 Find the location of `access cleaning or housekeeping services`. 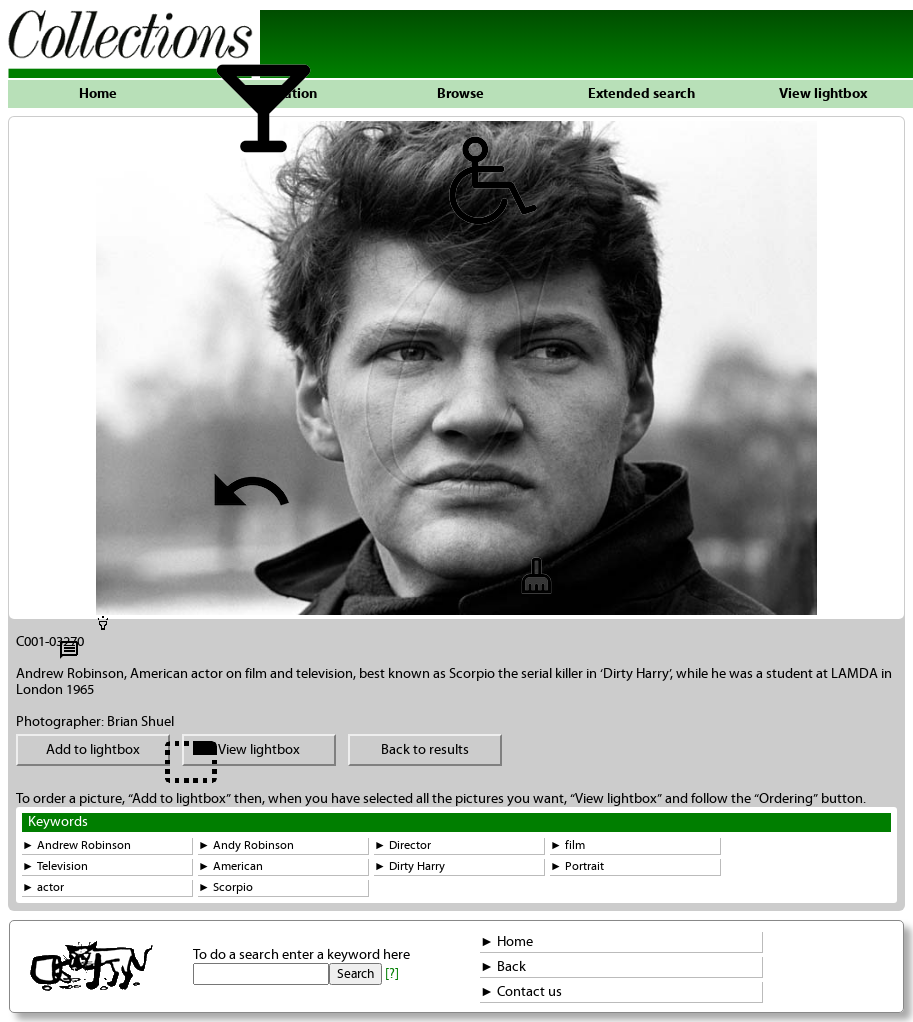

access cleaning or housekeeping services is located at coordinates (536, 575).